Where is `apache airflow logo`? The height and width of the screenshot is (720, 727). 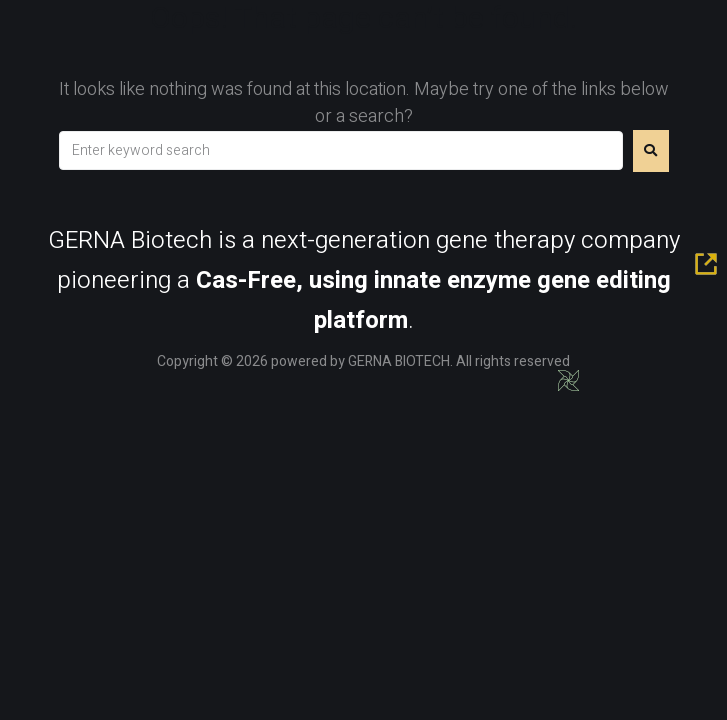 apache airflow logo is located at coordinates (568, 380).